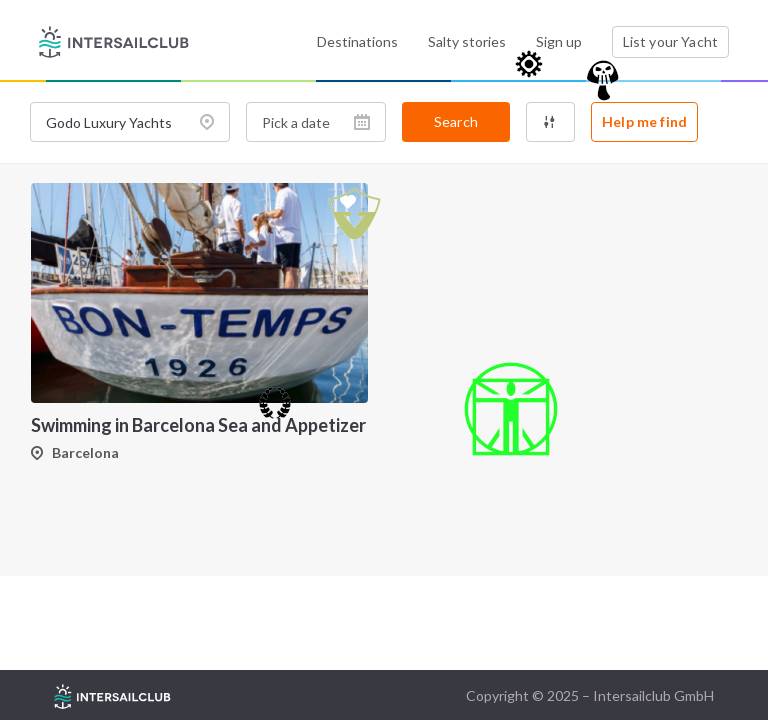 Image resolution: width=768 pixels, height=720 pixels. I want to click on view body measurements or proportions, so click(511, 409).